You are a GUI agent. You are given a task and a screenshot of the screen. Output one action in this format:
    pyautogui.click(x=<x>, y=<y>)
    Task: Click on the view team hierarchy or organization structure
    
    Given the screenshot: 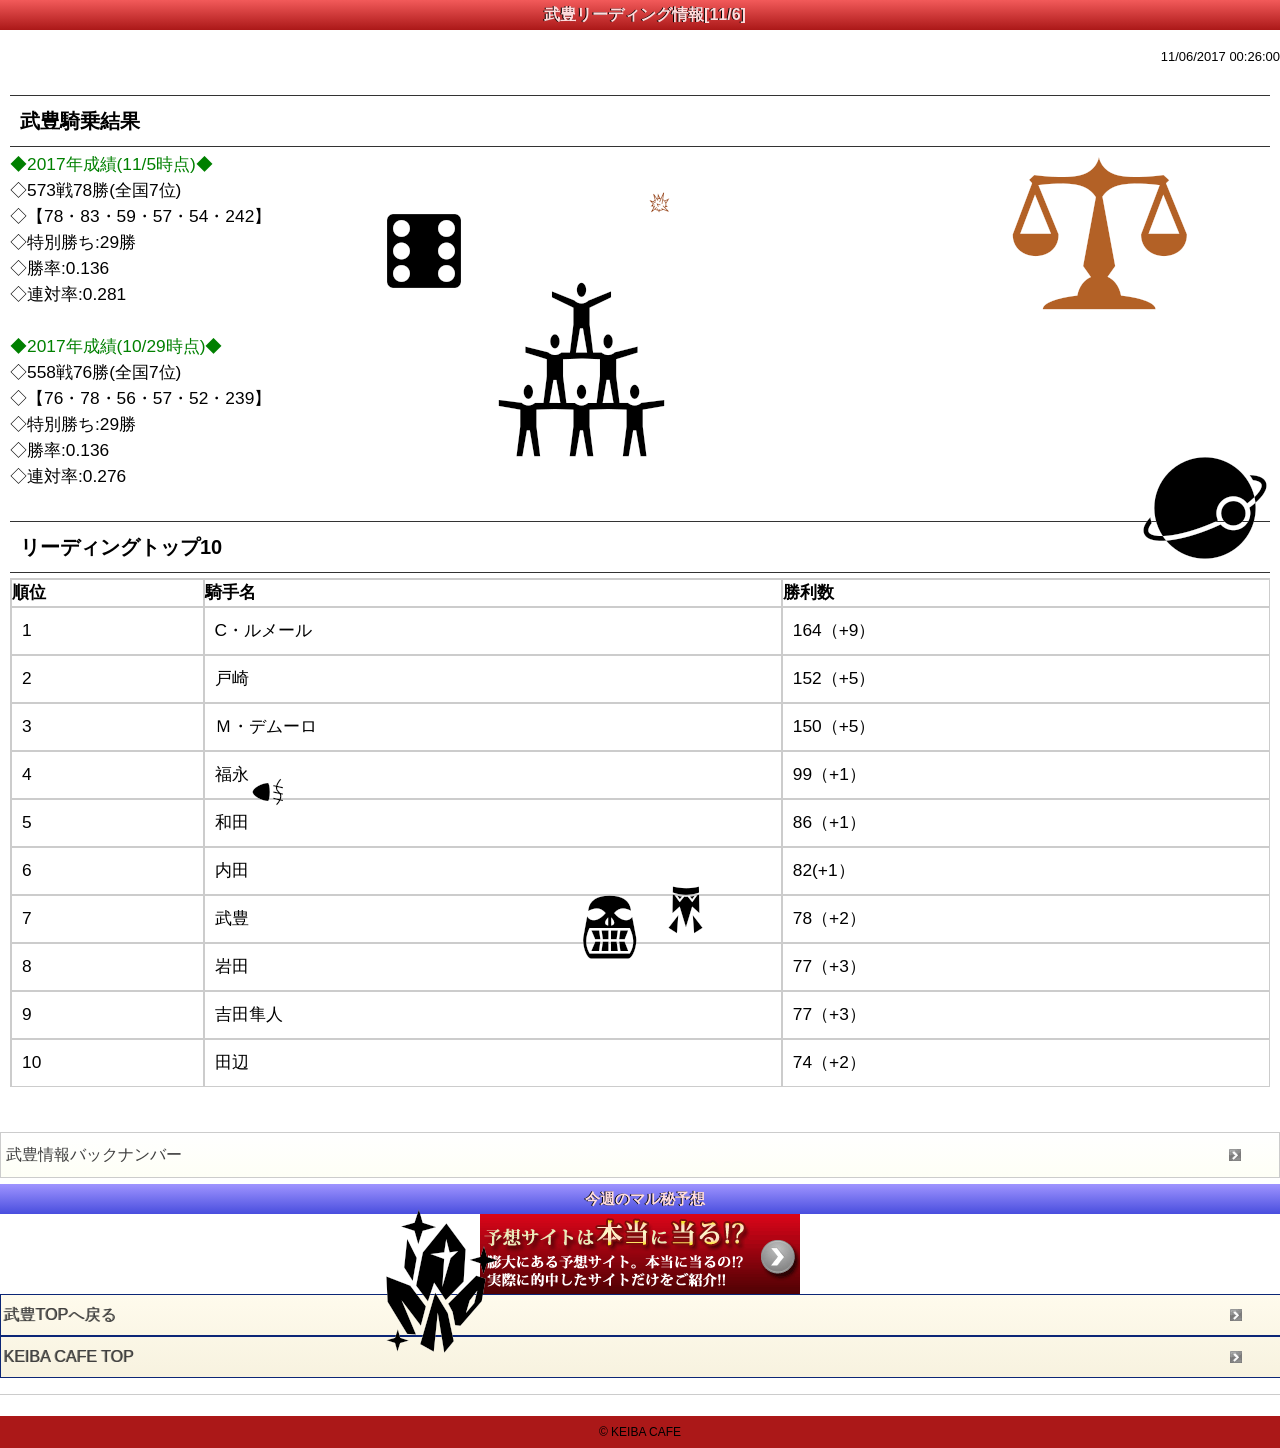 What is the action you would take?
    pyautogui.click(x=581, y=369)
    